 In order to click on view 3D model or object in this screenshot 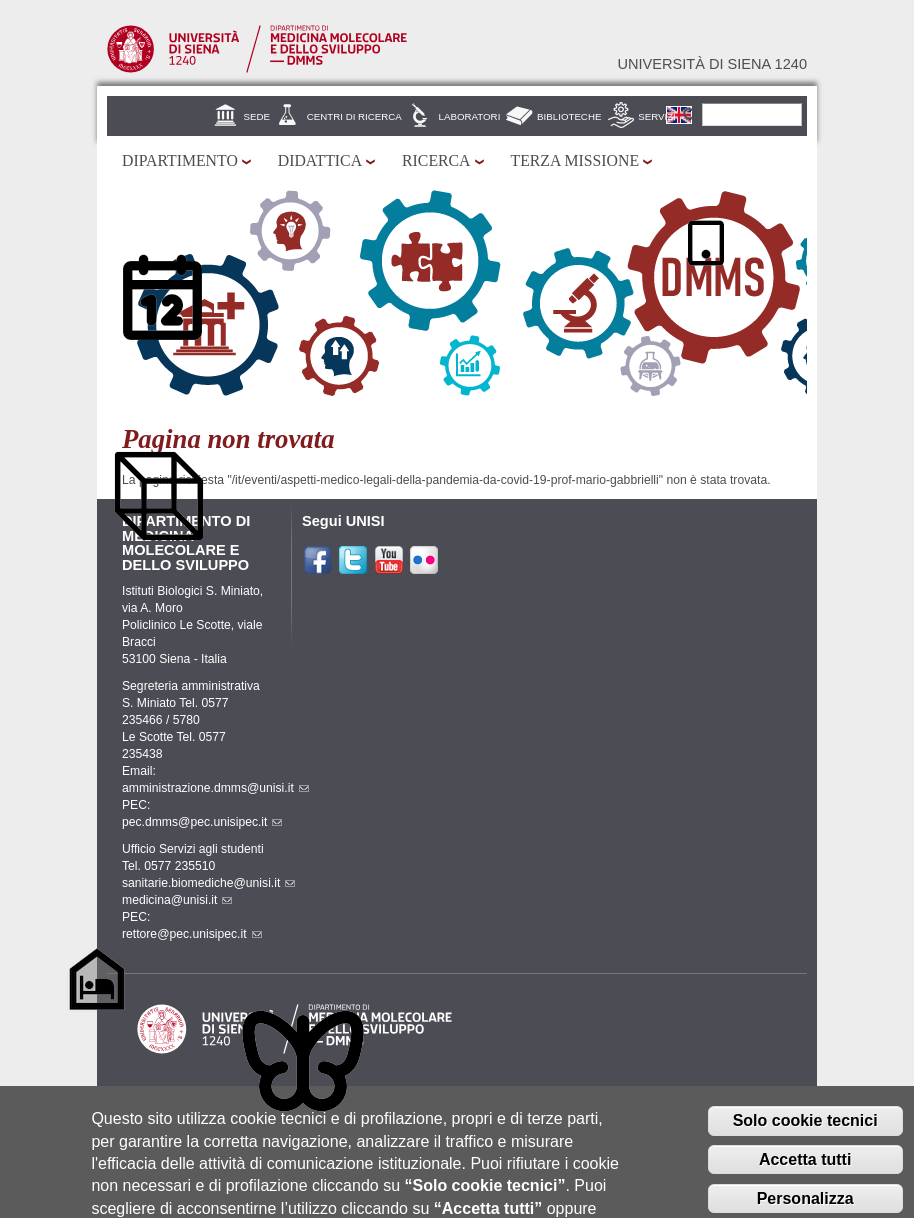, I will do `click(159, 496)`.